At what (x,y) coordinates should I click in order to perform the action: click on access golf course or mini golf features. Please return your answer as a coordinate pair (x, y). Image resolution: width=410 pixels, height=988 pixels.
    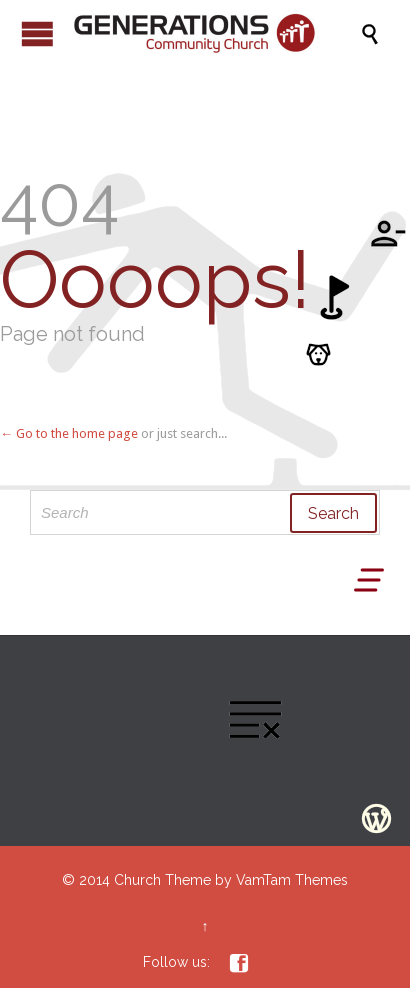
    Looking at the image, I should click on (331, 297).